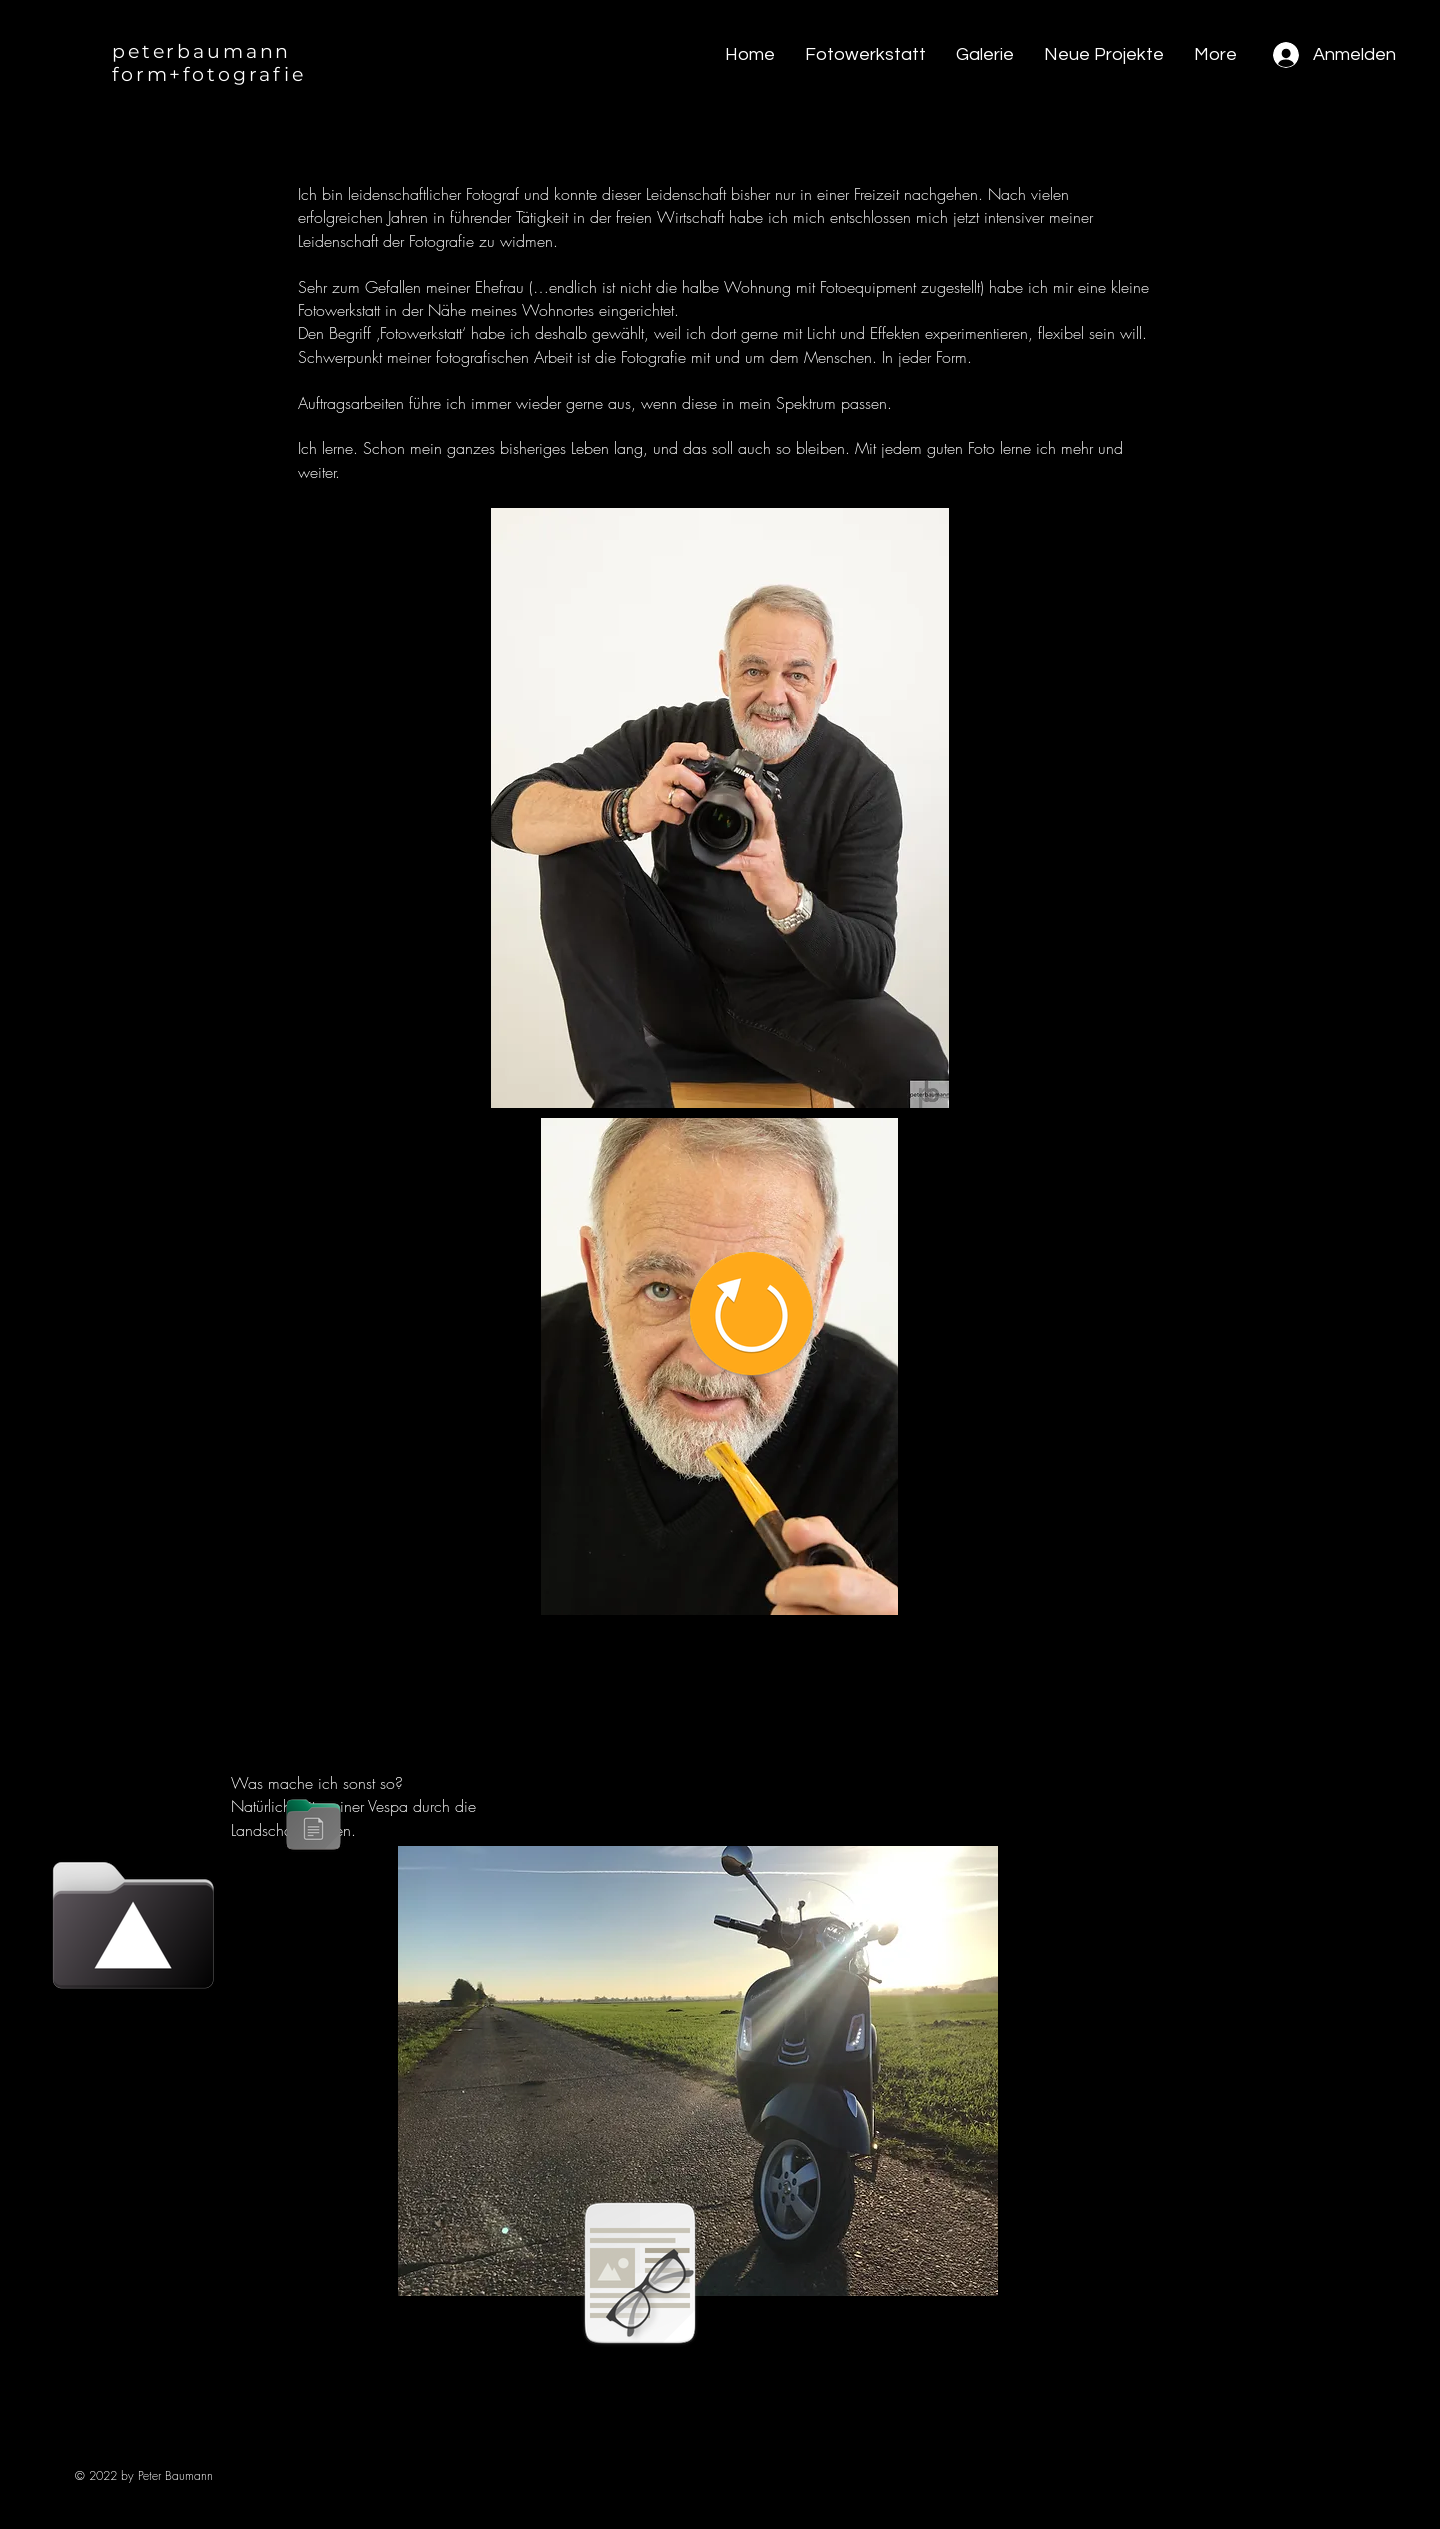 The image size is (1440, 2529). What do you see at coordinates (132, 1929) in the screenshot?
I see `open vercel project files` at bounding box center [132, 1929].